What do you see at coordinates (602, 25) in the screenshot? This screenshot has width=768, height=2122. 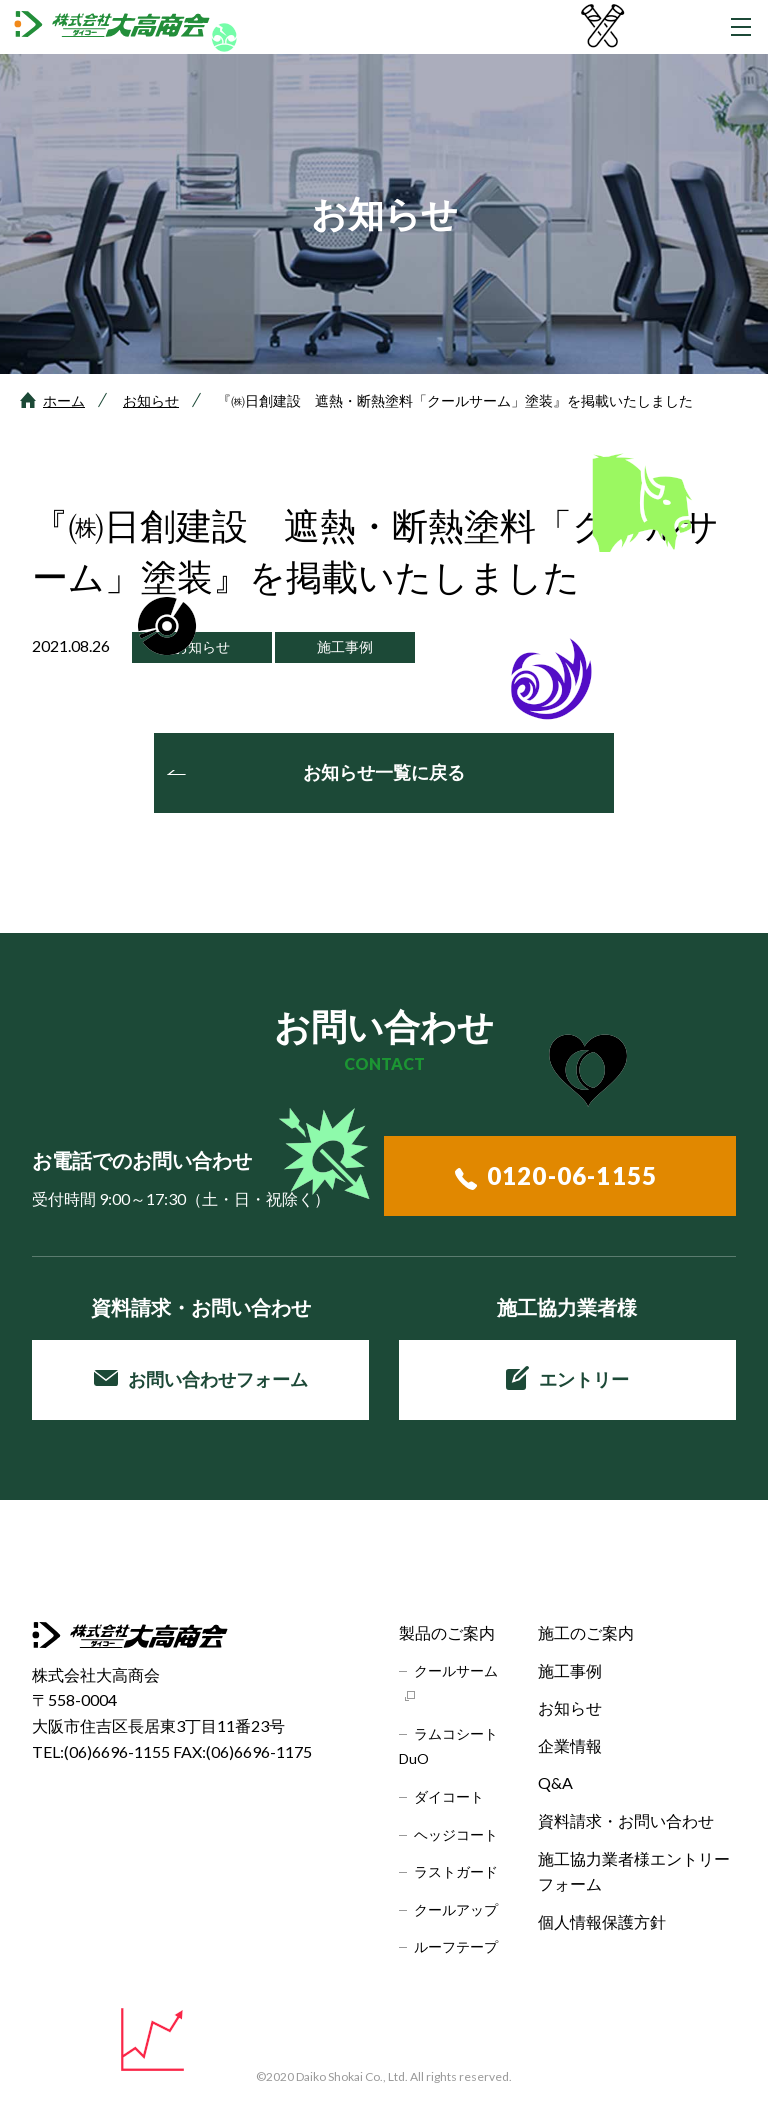 I see `access laboratory or science features` at bounding box center [602, 25].